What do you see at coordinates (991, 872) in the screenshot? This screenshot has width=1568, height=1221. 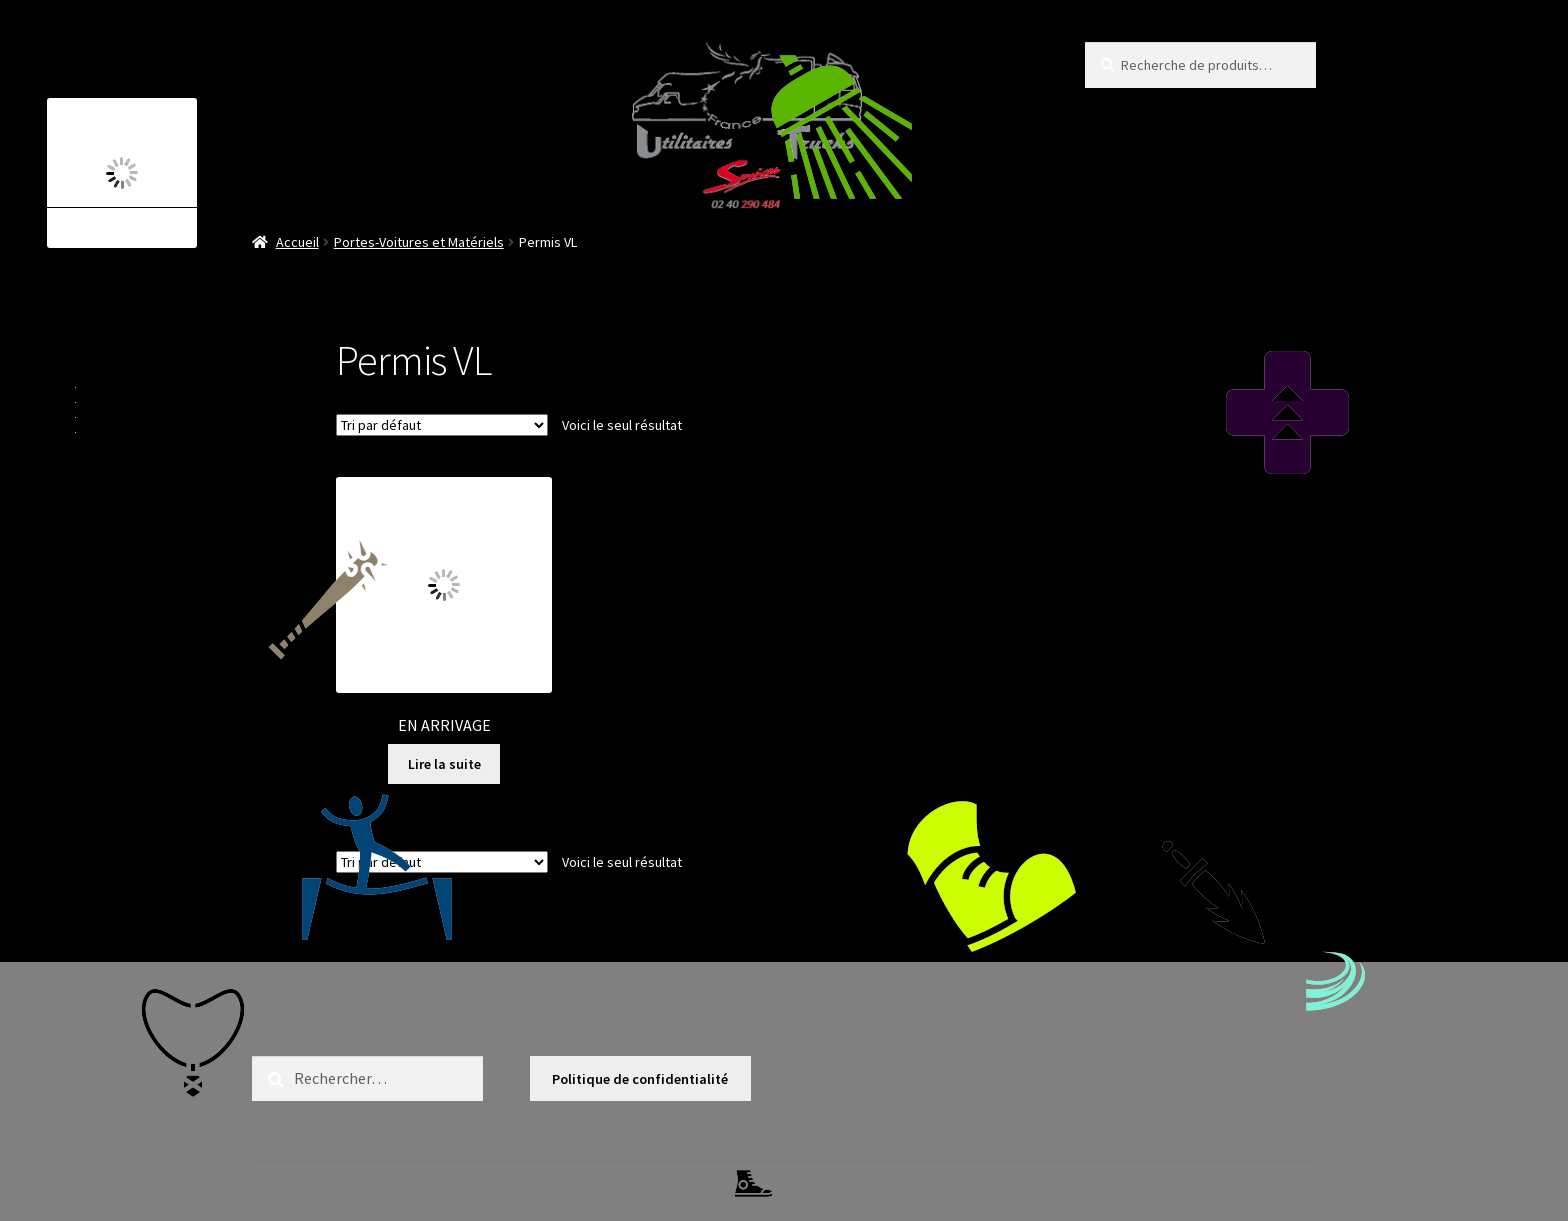 I see `indicates walking or movement ability` at bounding box center [991, 872].